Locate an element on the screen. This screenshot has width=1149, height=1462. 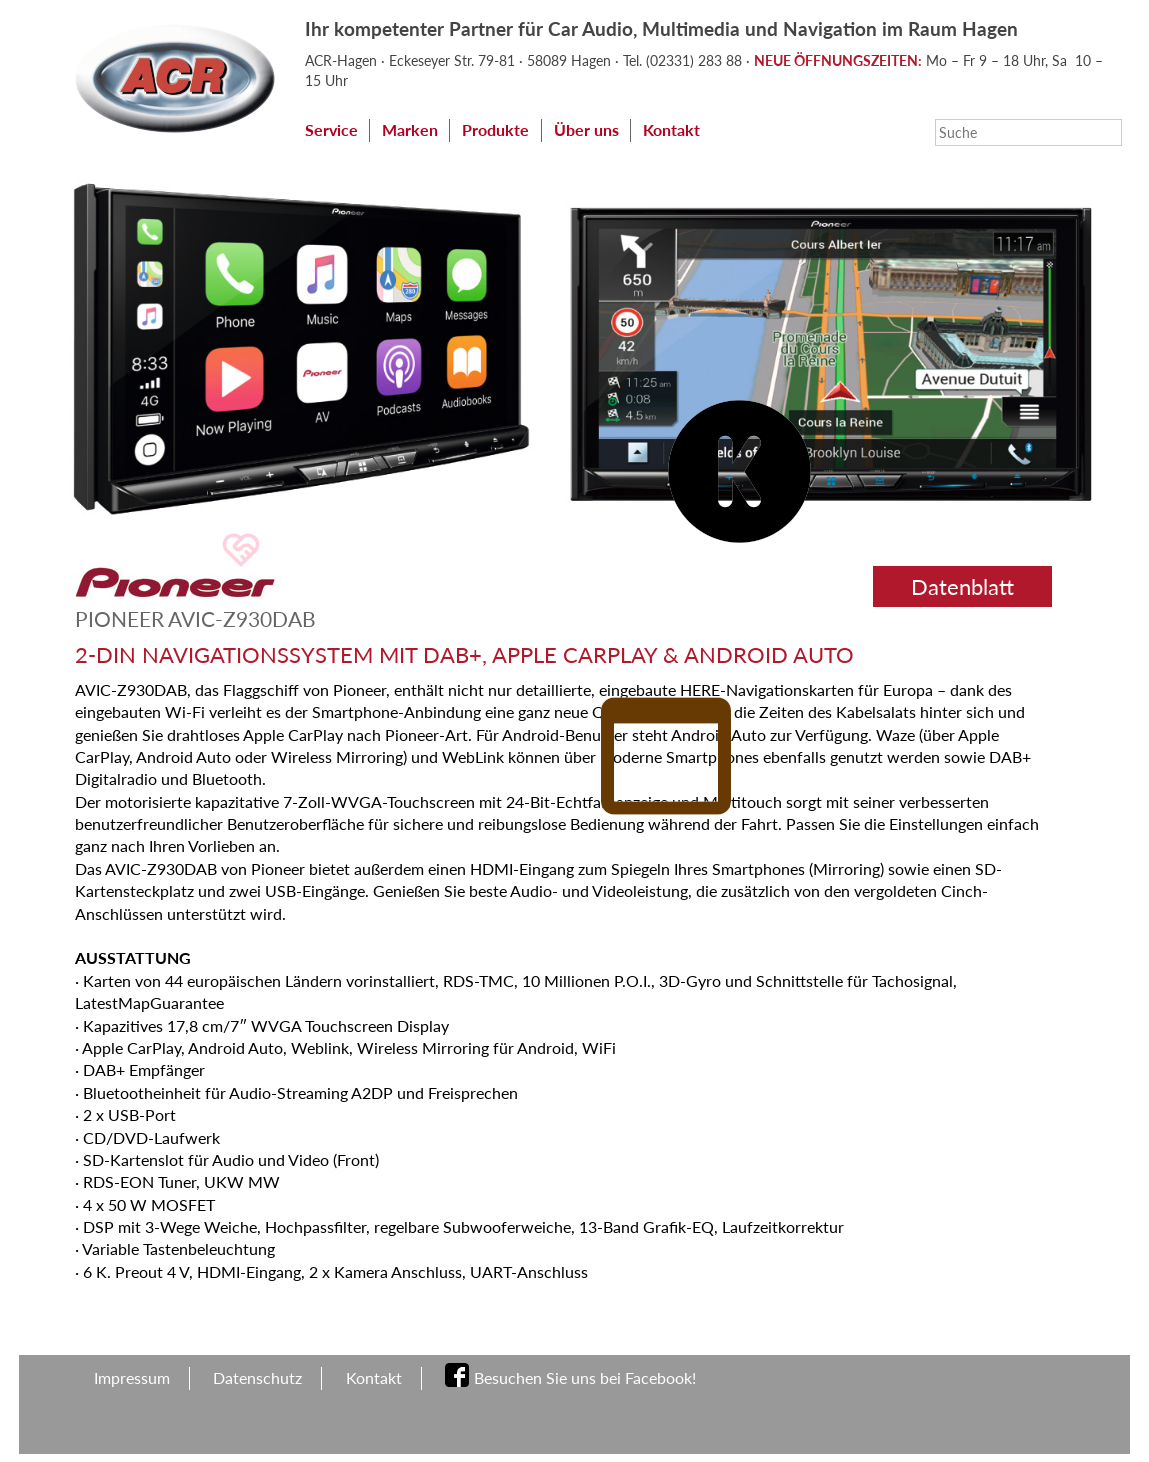
indicates a keyboard shortcut or hotkey is located at coordinates (739, 471).